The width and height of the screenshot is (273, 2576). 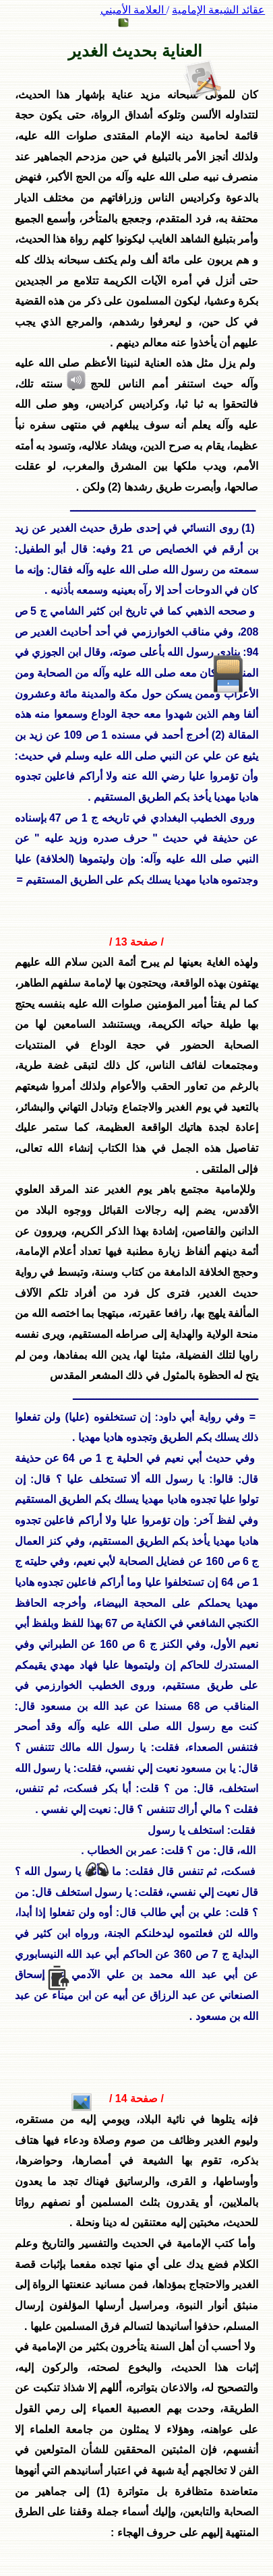 I want to click on python application or script runner, so click(x=202, y=79).